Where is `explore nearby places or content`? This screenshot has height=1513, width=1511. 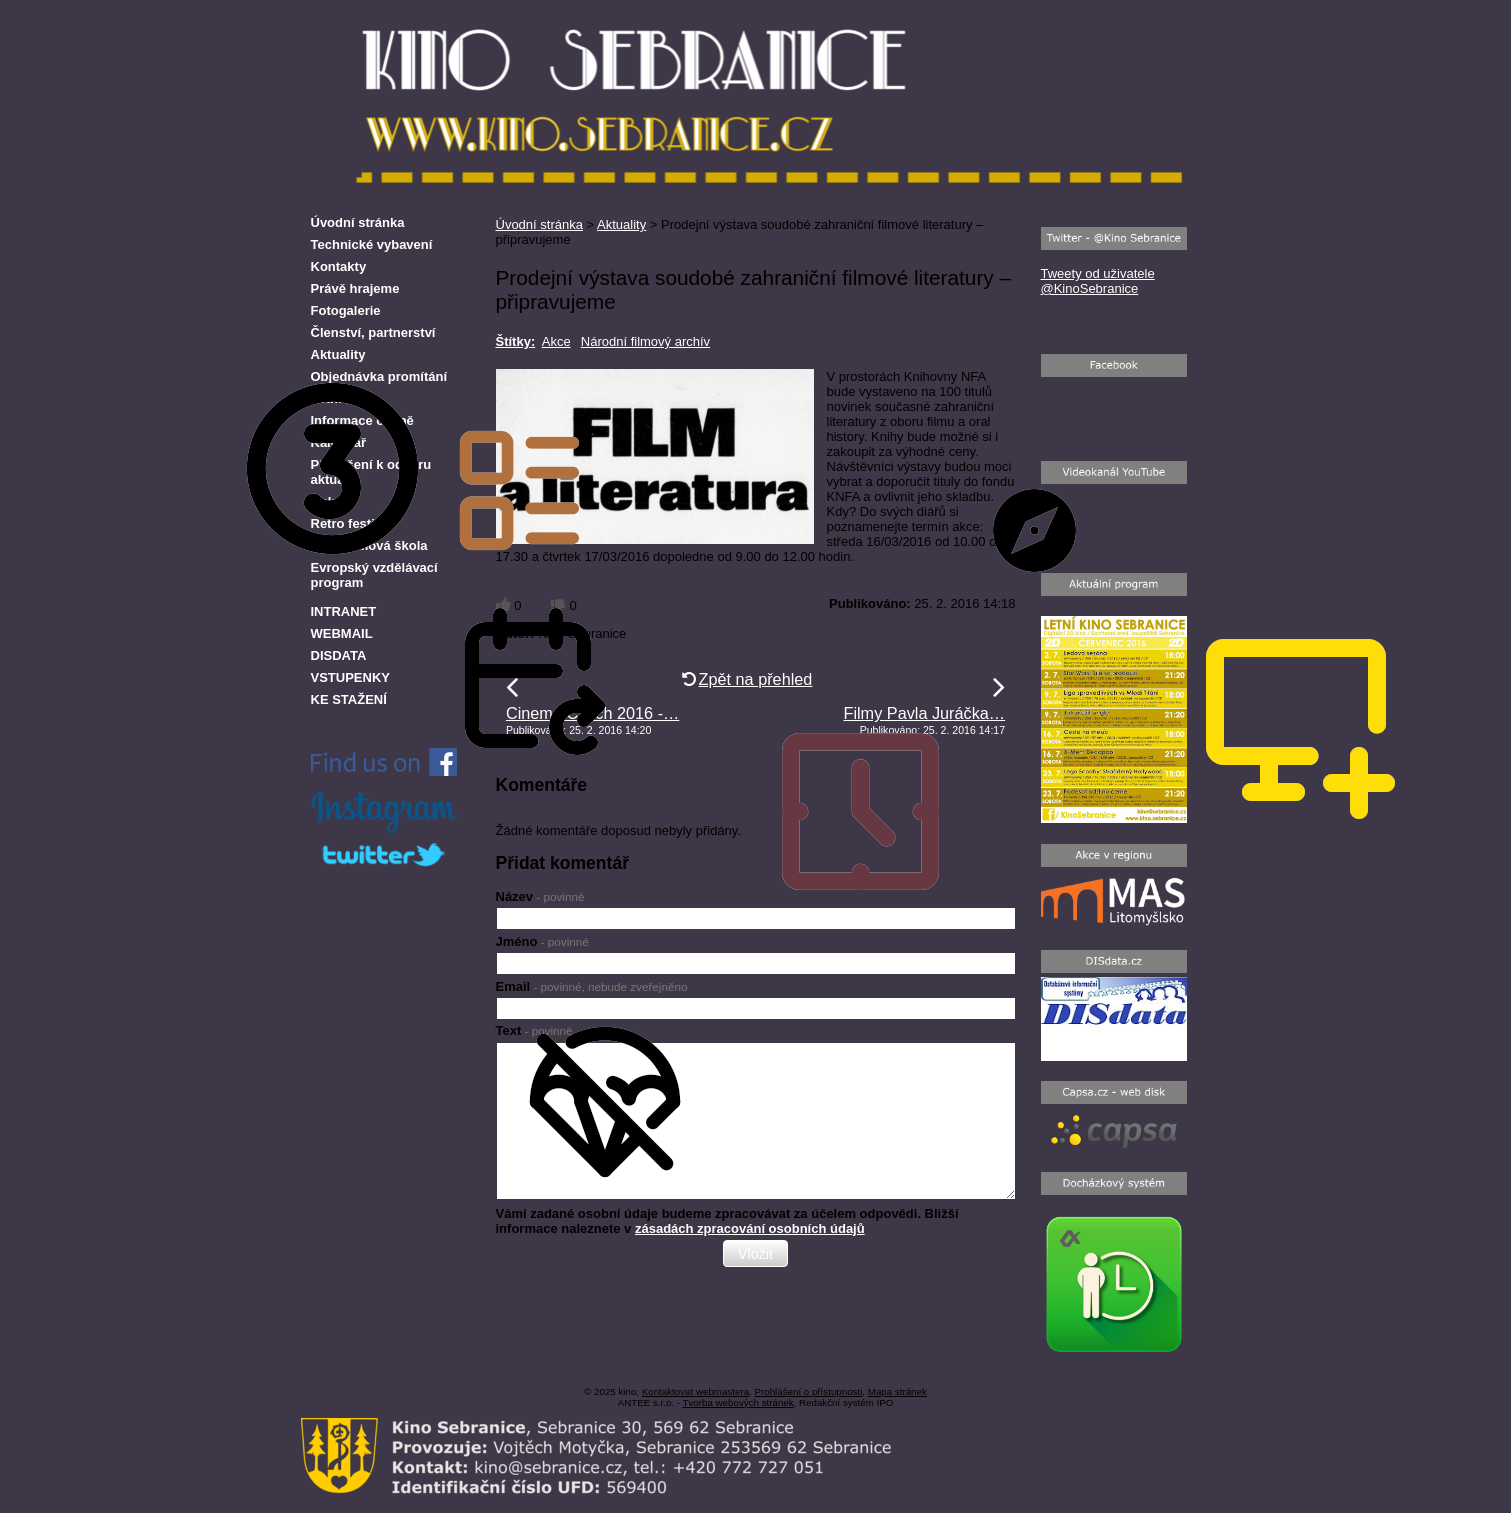 explore nearby places or content is located at coordinates (1034, 530).